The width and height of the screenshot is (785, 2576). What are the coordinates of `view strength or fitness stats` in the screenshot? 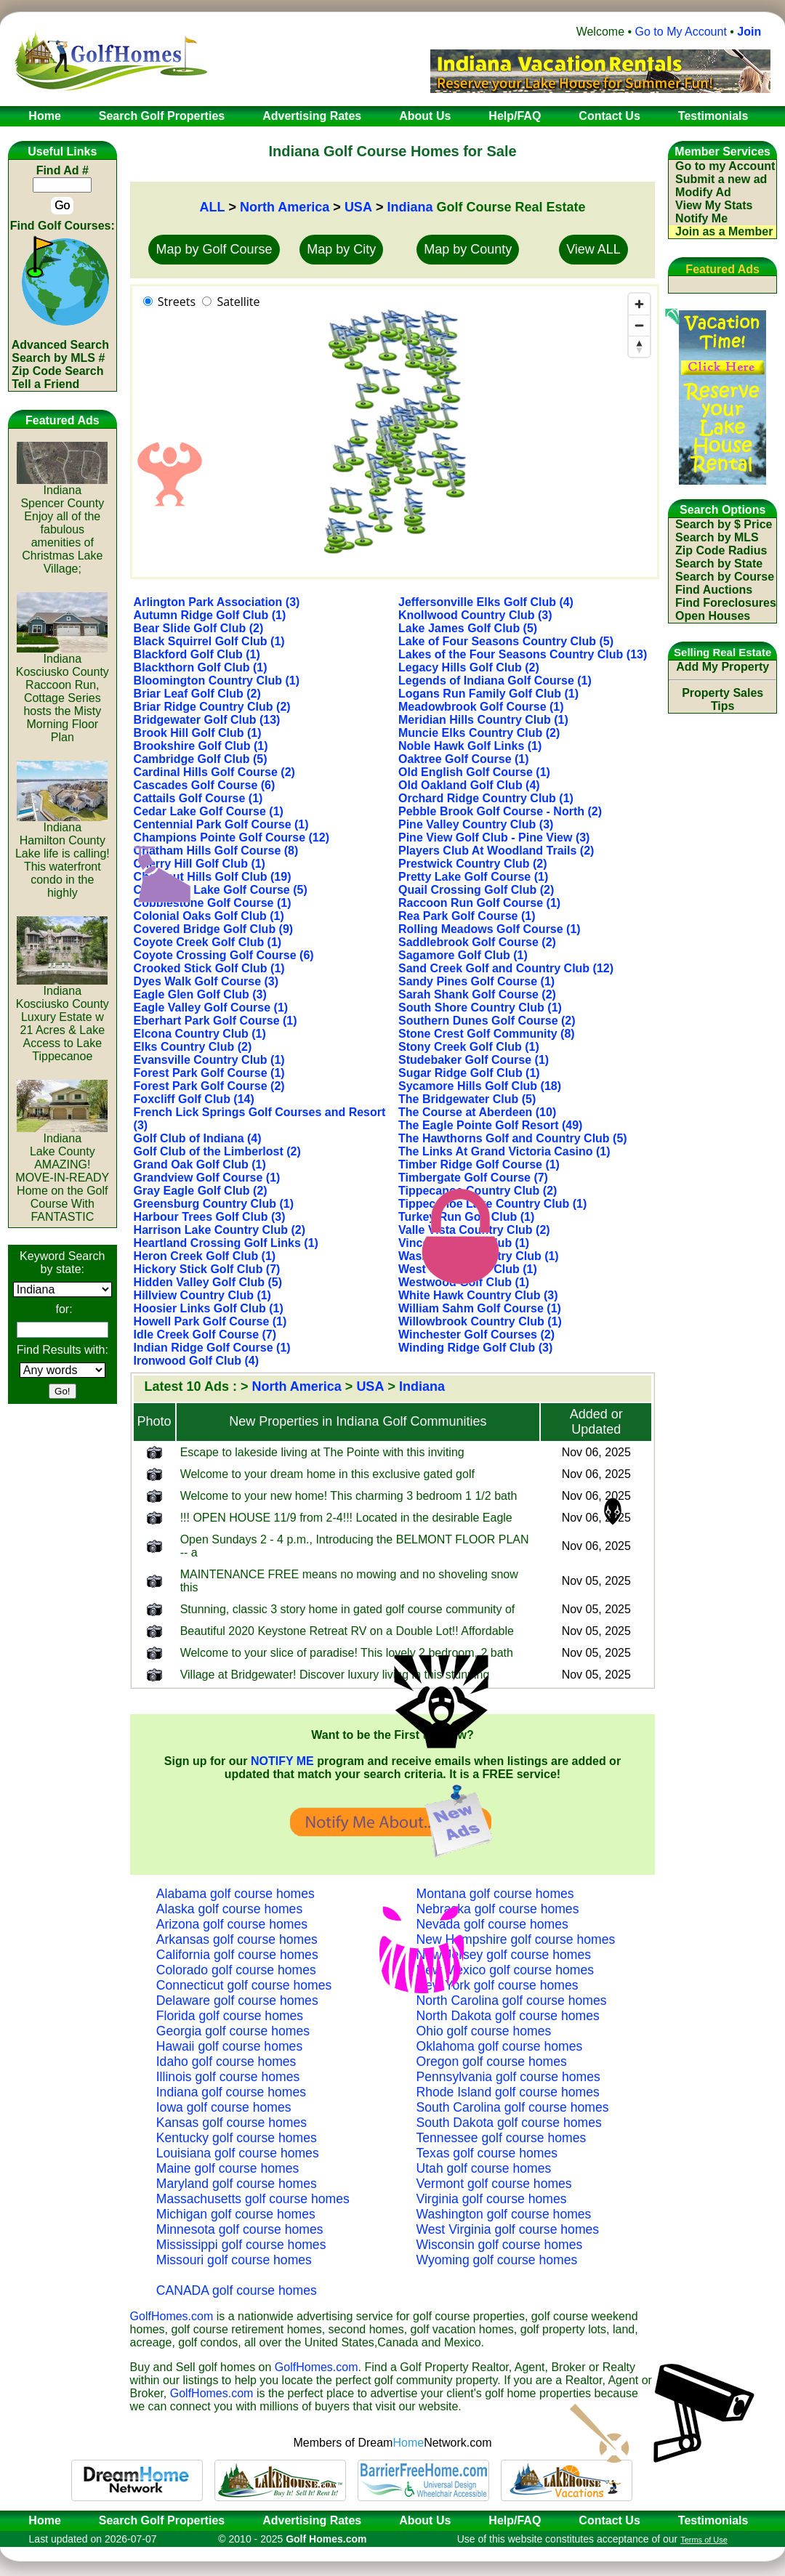 It's located at (169, 474).